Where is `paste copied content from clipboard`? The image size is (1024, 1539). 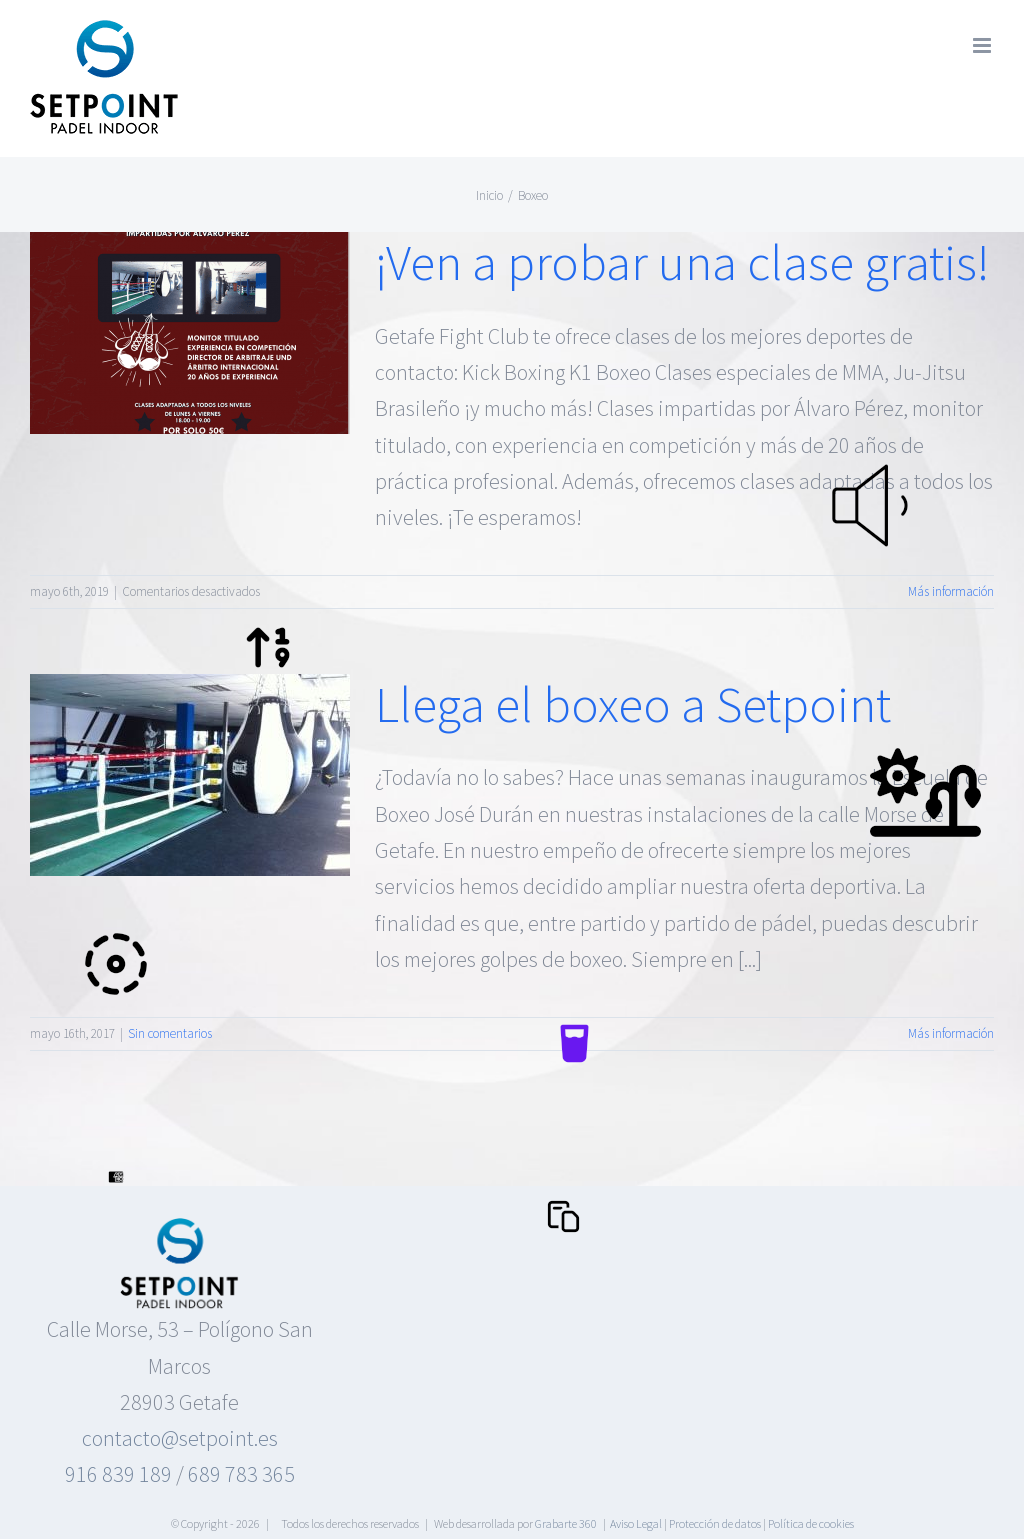 paste copied content from clipboard is located at coordinates (563, 1216).